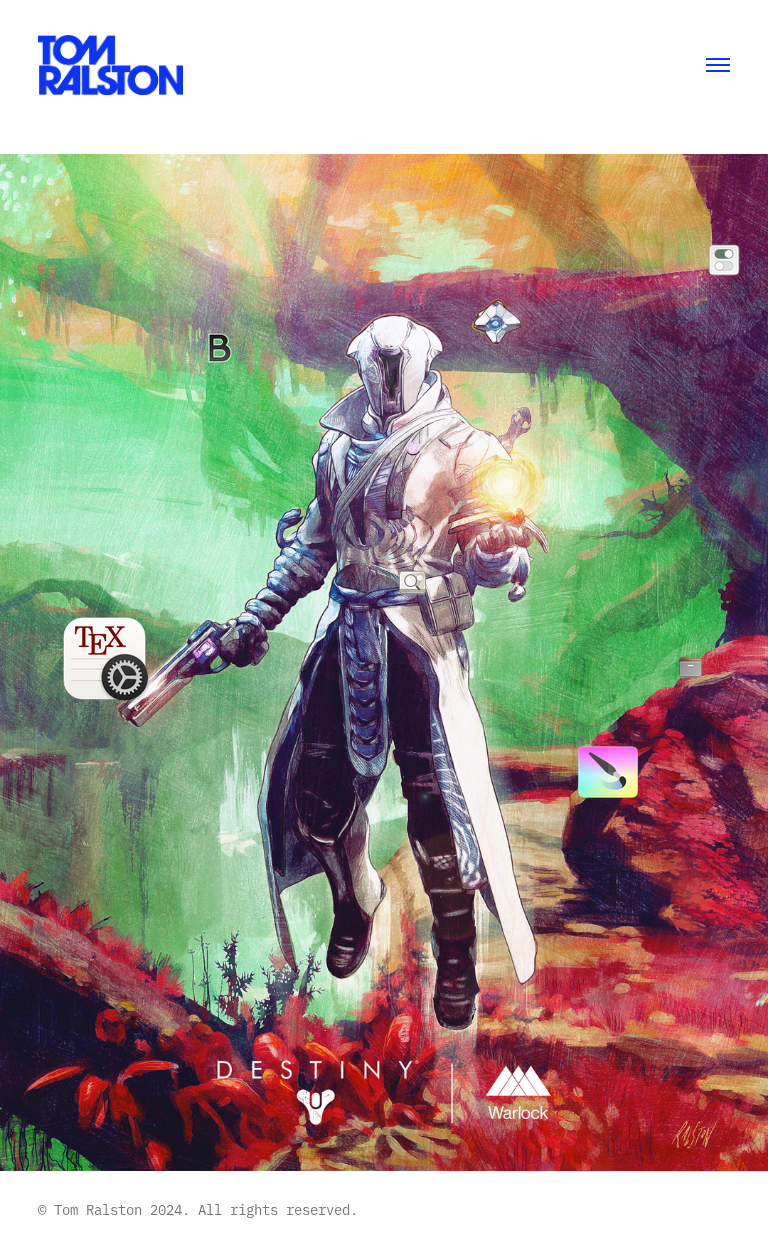 The image size is (768, 1243). I want to click on apply bold formatting to selected text, so click(220, 348).